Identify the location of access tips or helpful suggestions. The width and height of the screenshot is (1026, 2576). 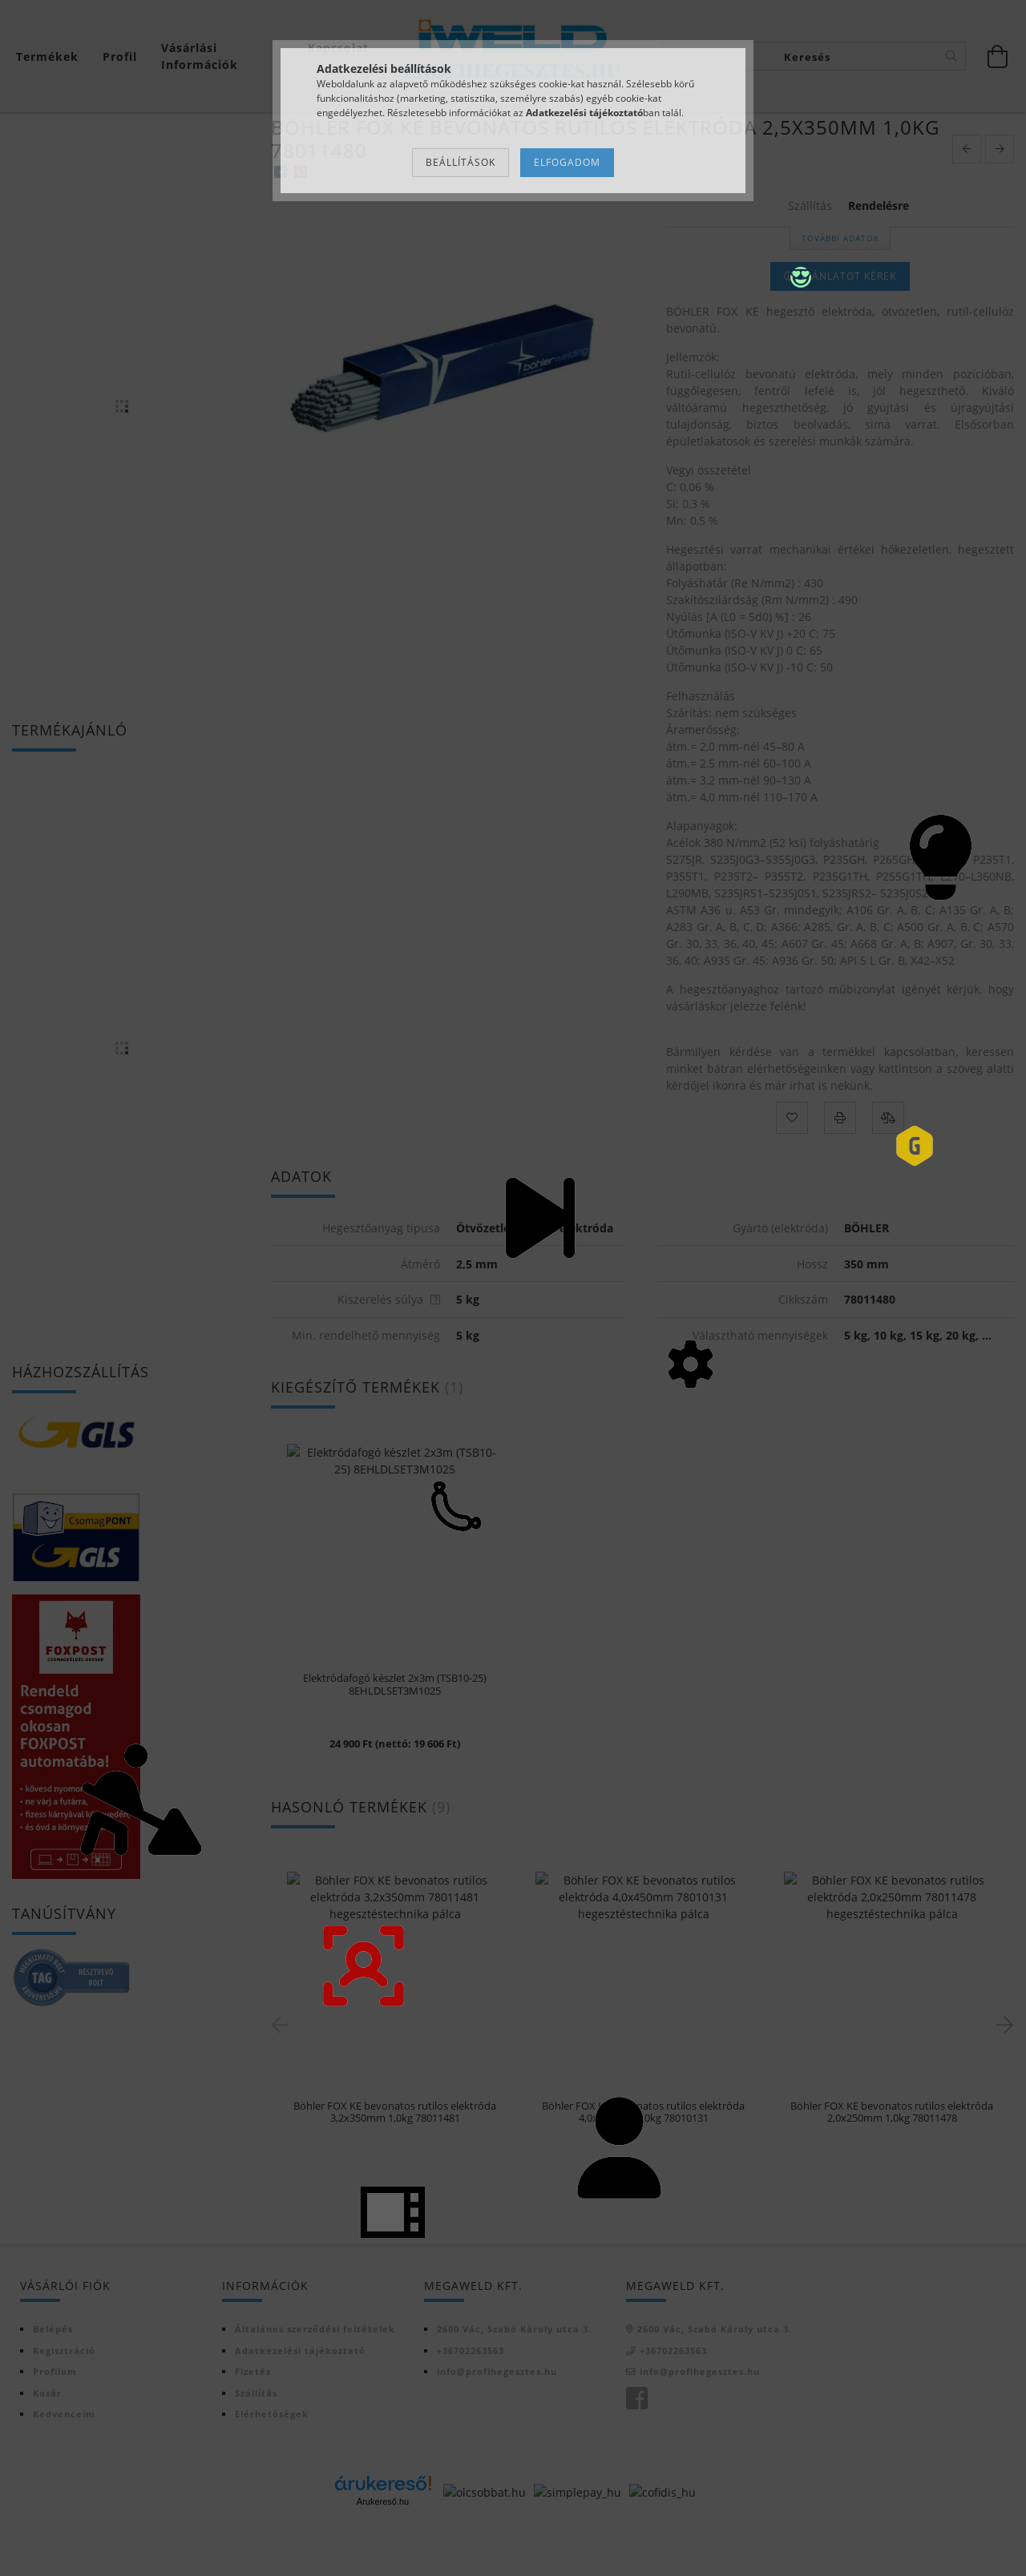
(940, 856).